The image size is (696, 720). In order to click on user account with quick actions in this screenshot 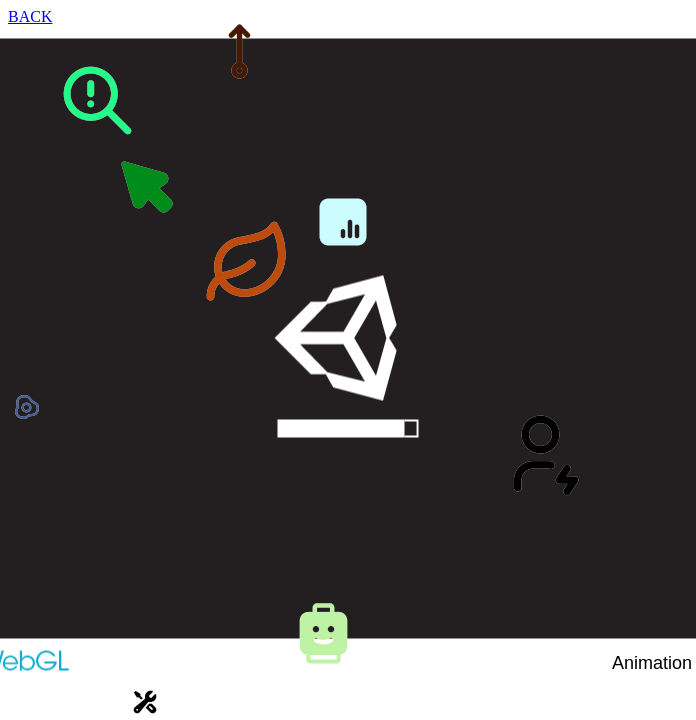, I will do `click(540, 453)`.